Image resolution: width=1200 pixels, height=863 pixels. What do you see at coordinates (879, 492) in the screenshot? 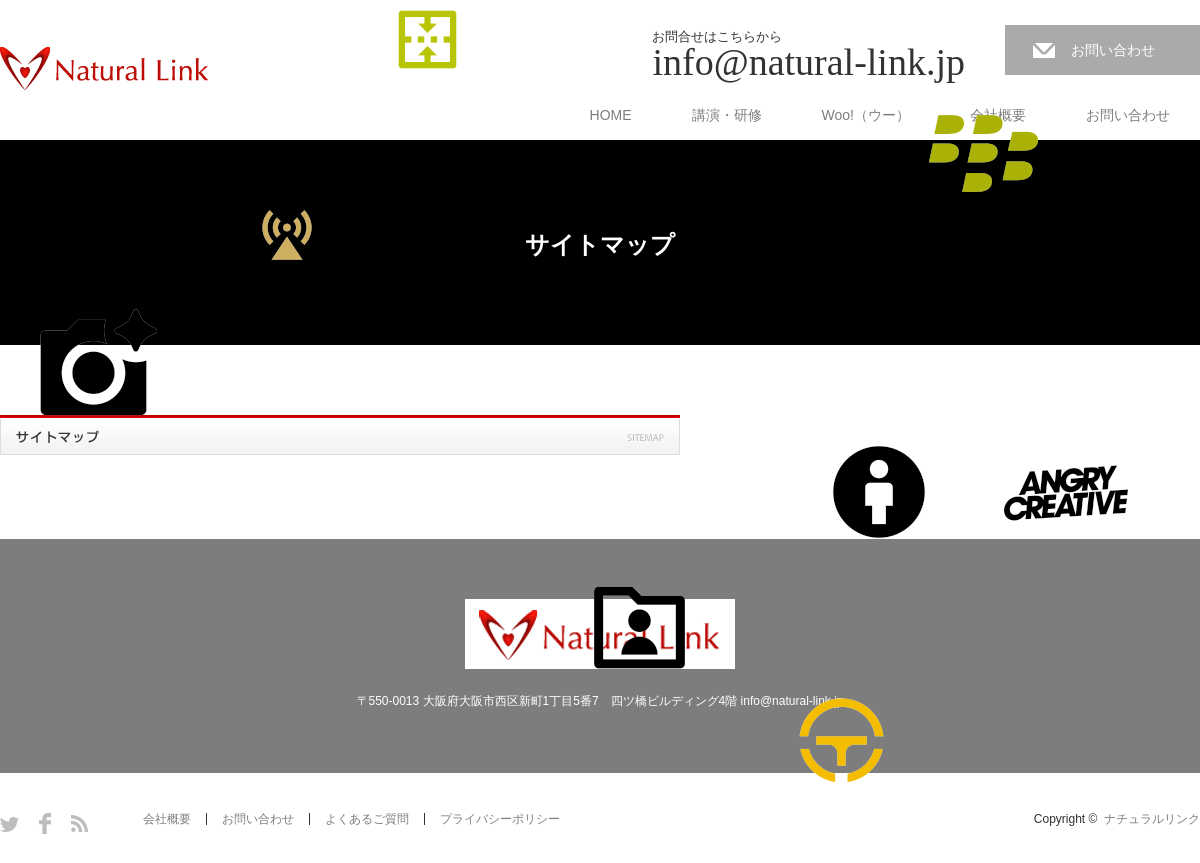
I see `indicates content requiring attribution under creative commons license` at bounding box center [879, 492].